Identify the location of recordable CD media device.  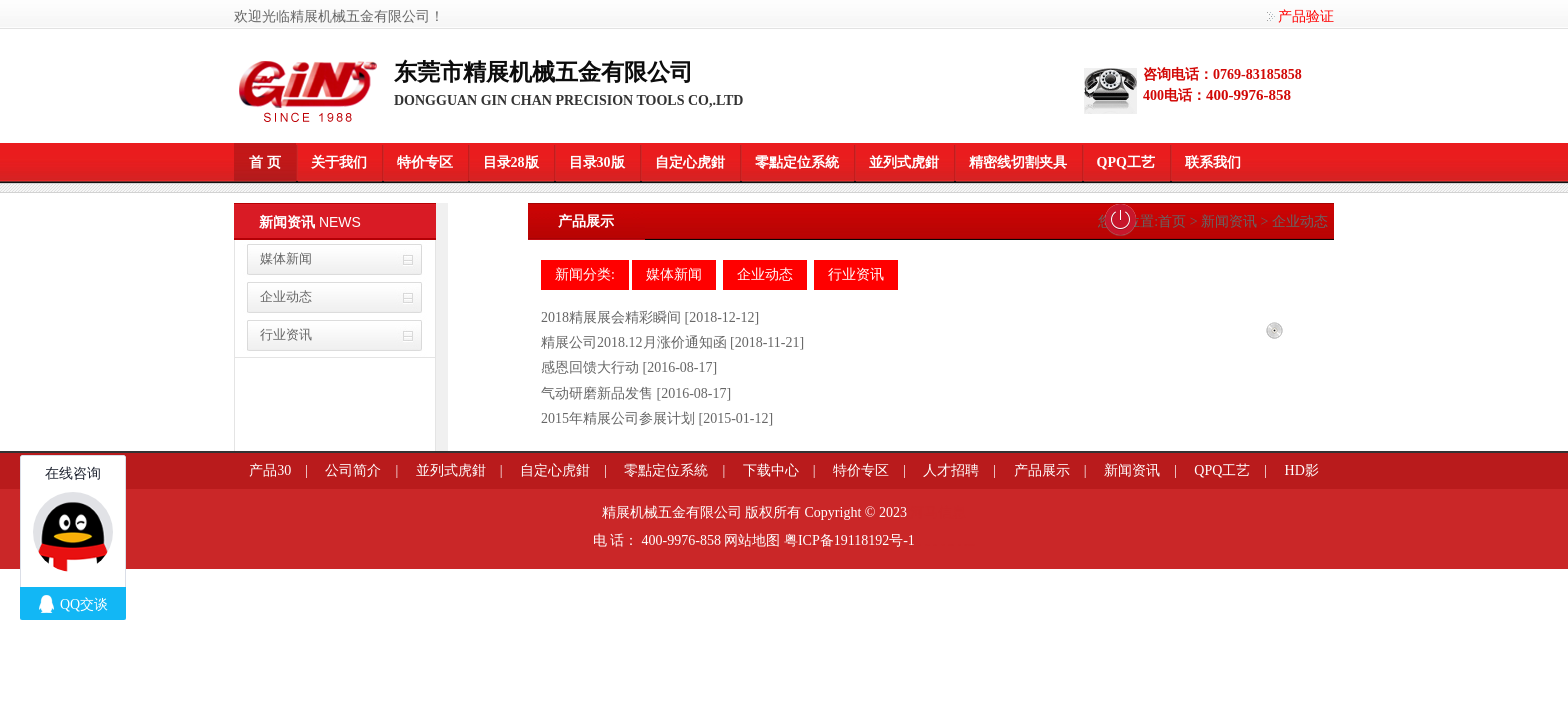
(1274, 330).